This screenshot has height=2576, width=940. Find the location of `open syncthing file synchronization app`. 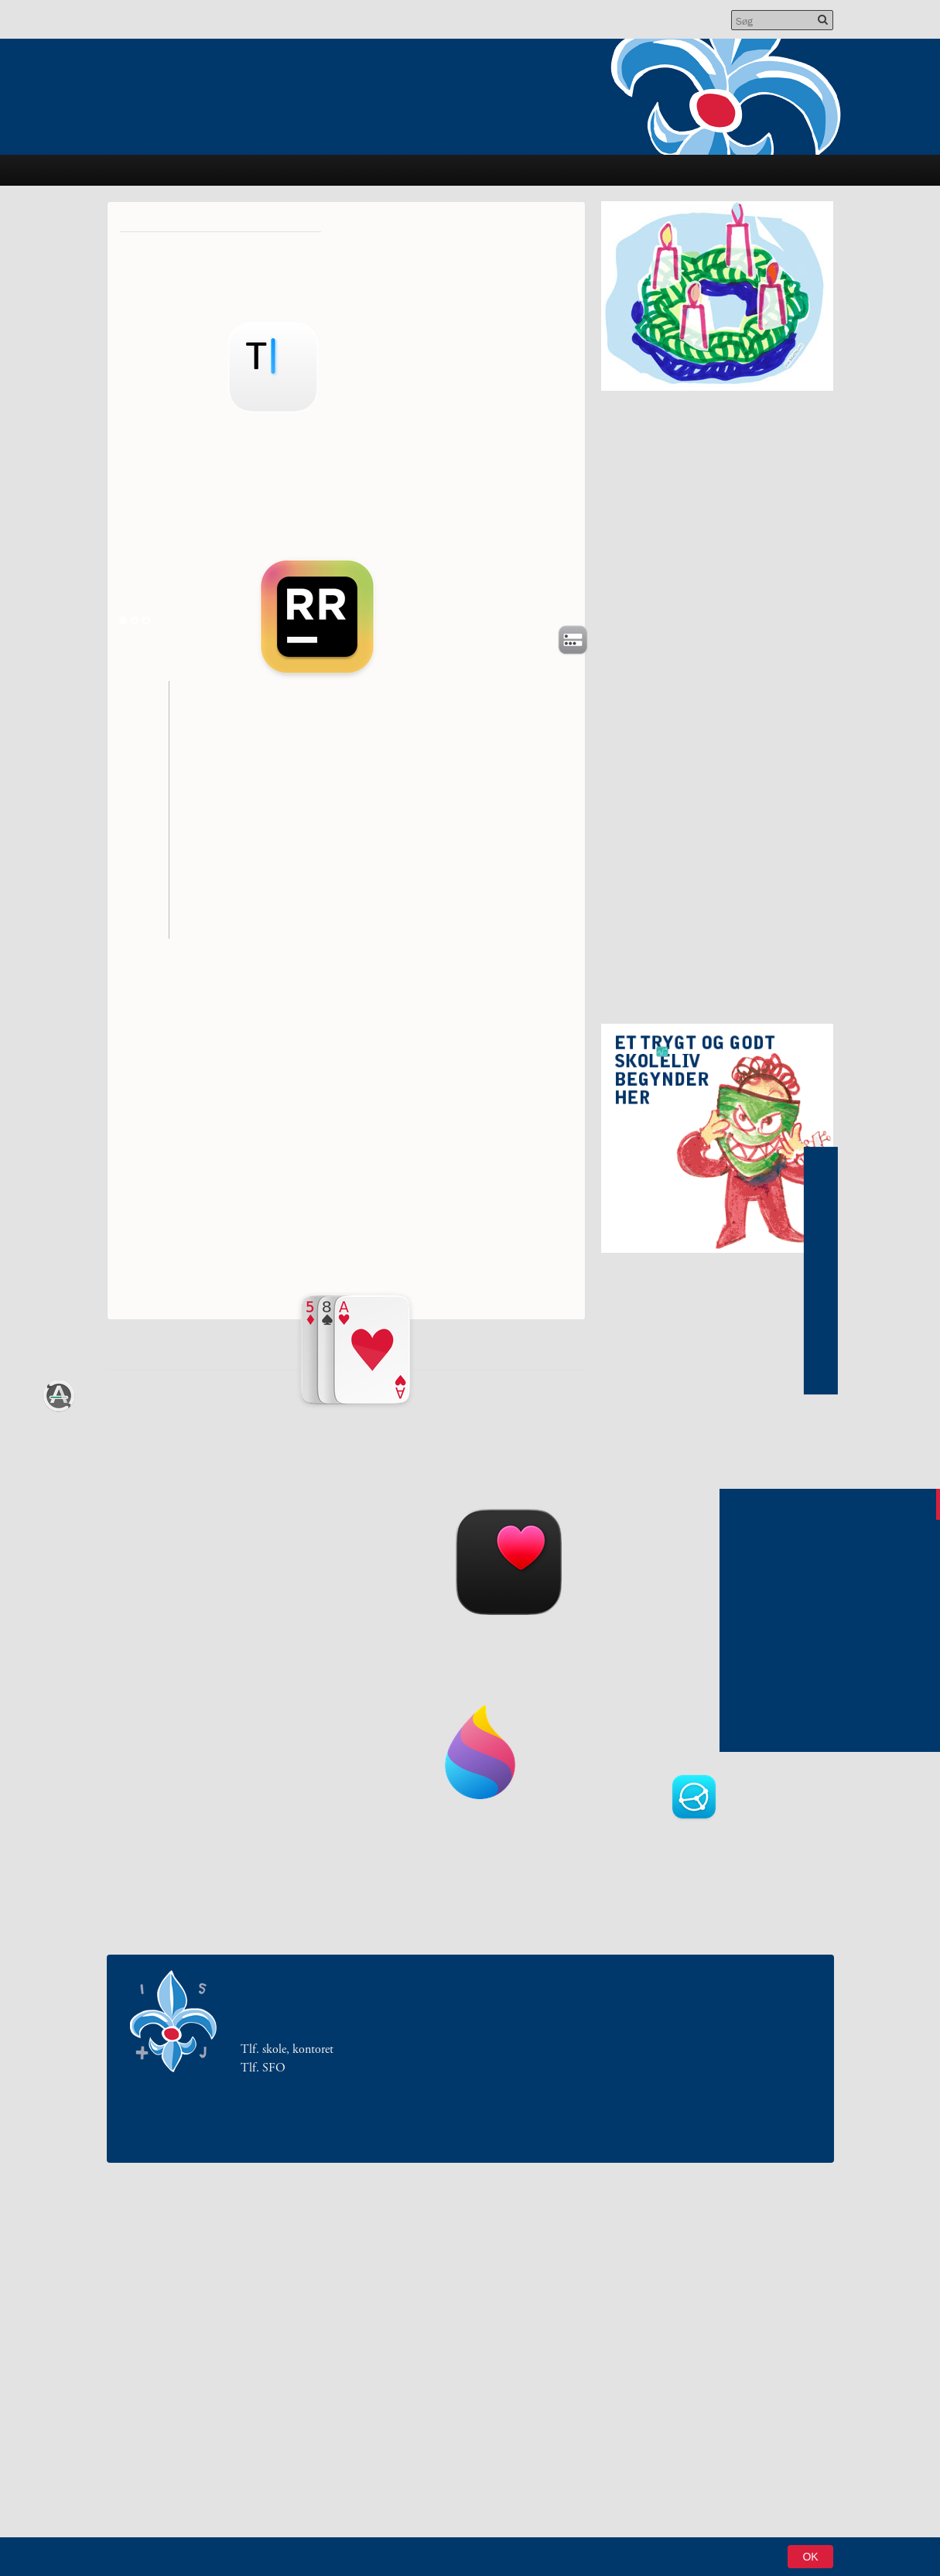

open syncthing file synchronization app is located at coordinates (694, 1797).